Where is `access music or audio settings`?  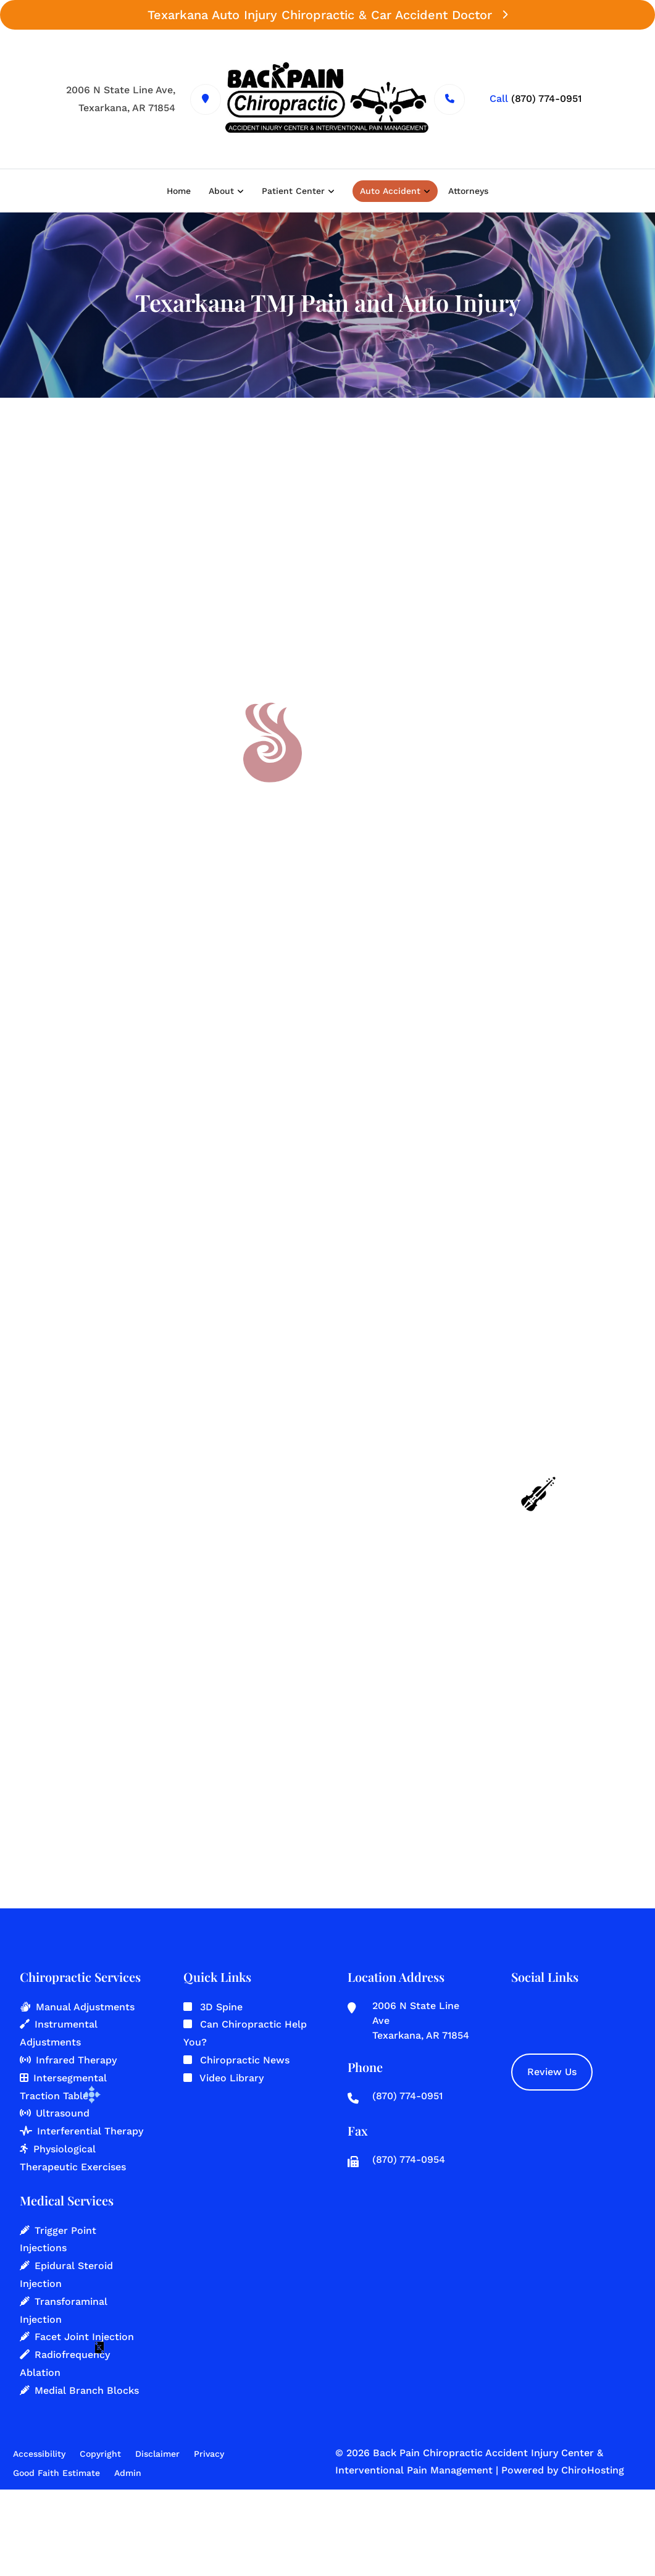
access music or audio settings is located at coordinates (538, 1494).